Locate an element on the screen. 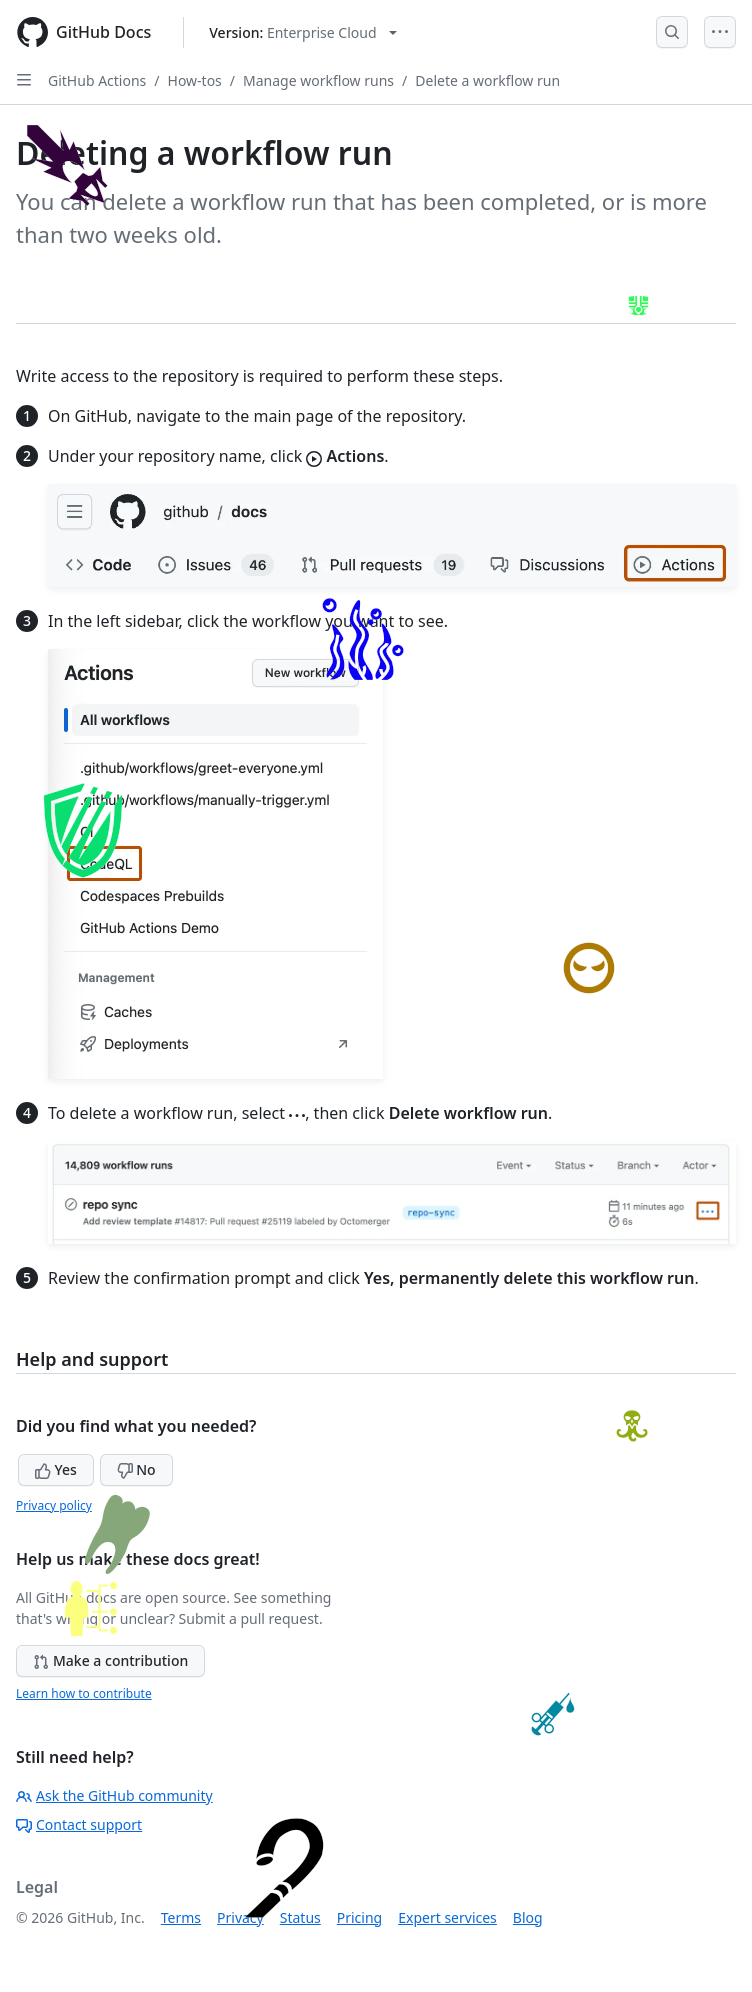 The height and width of the screenshot is (1992, 752). select cthulhu or eldritch horror faction is located at coordinates (632, 1426).